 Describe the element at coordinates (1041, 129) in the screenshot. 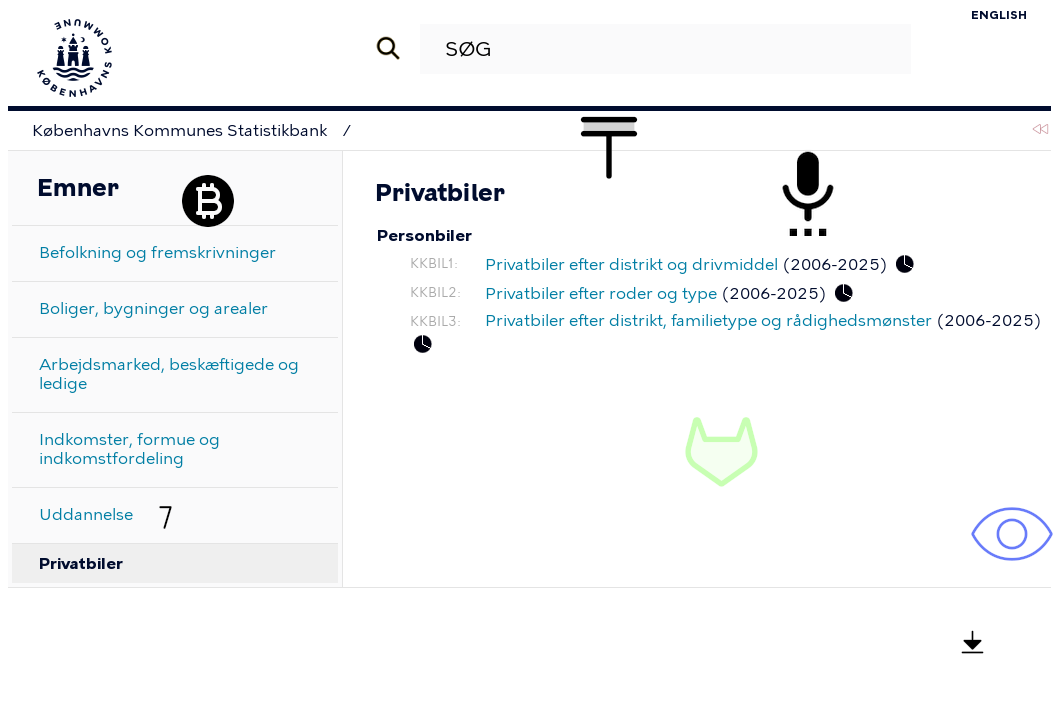

I see `rewind or skip backward in media playback` at that location.